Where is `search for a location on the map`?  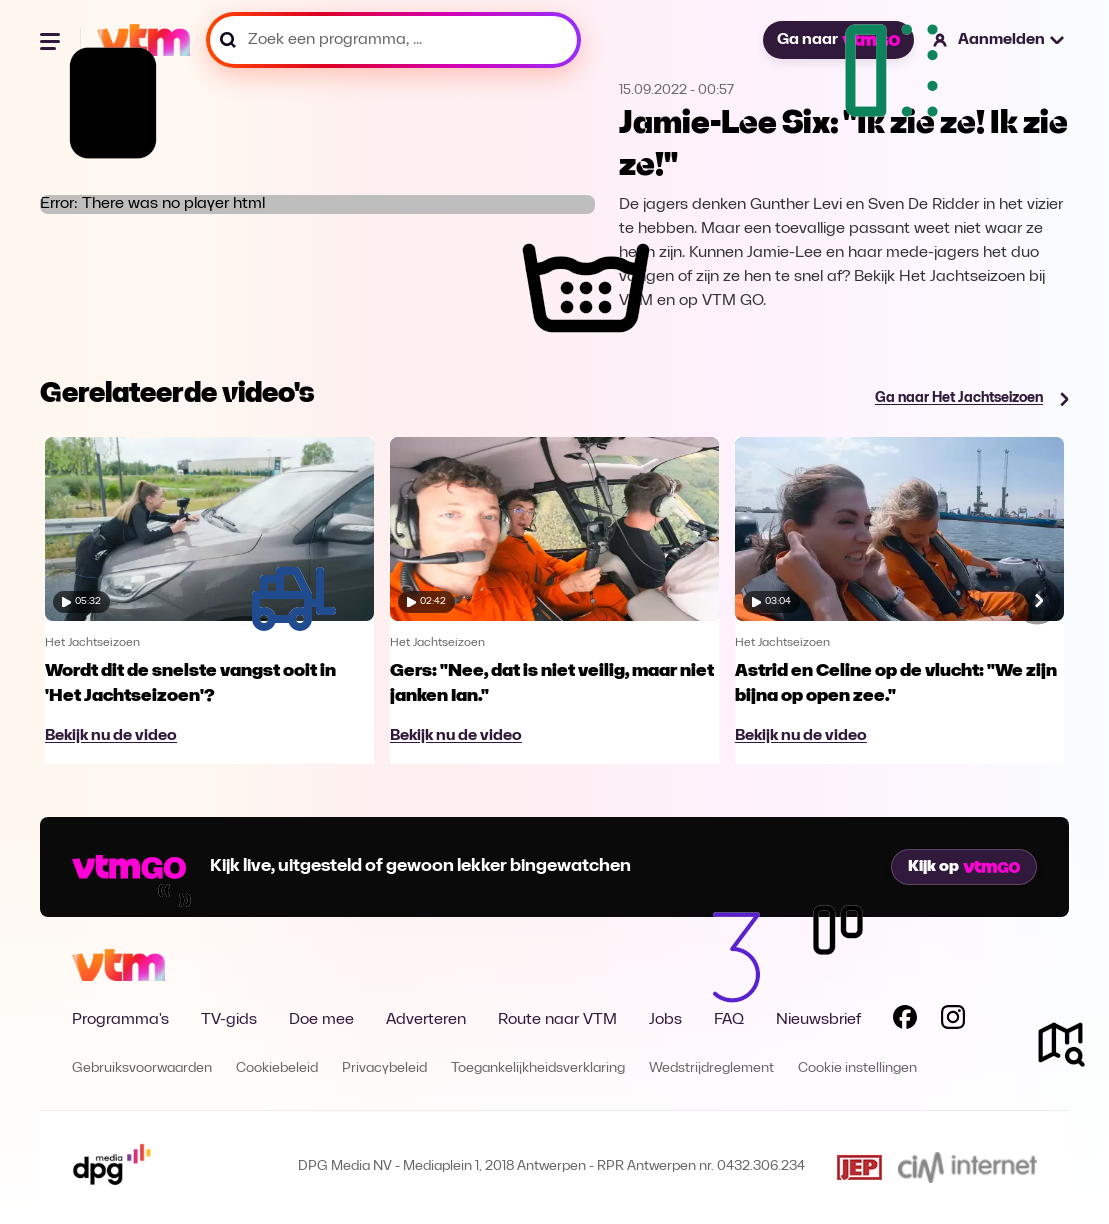
search for a location on the map is located at coordinates (1060, 1042).